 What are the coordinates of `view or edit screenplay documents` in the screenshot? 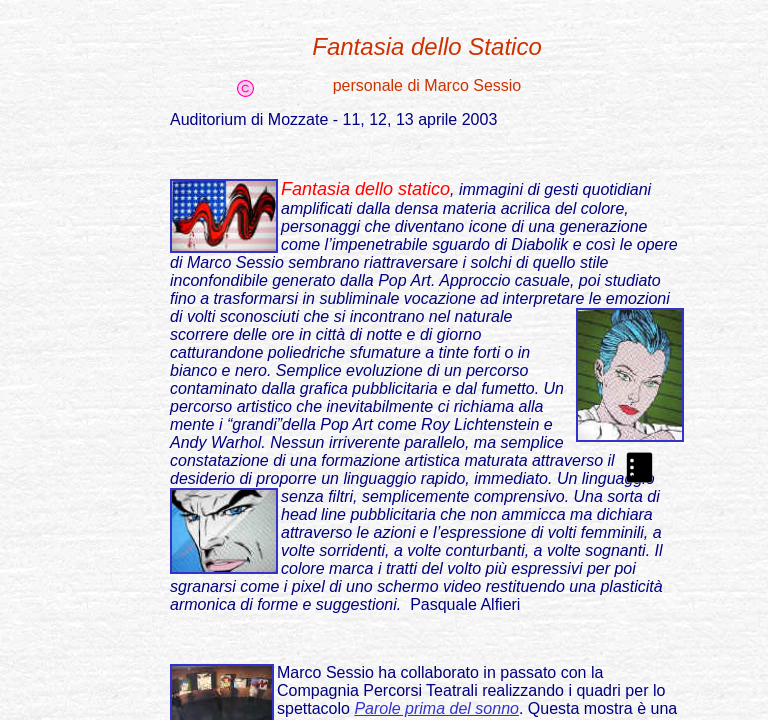 It's located at (639, 467).